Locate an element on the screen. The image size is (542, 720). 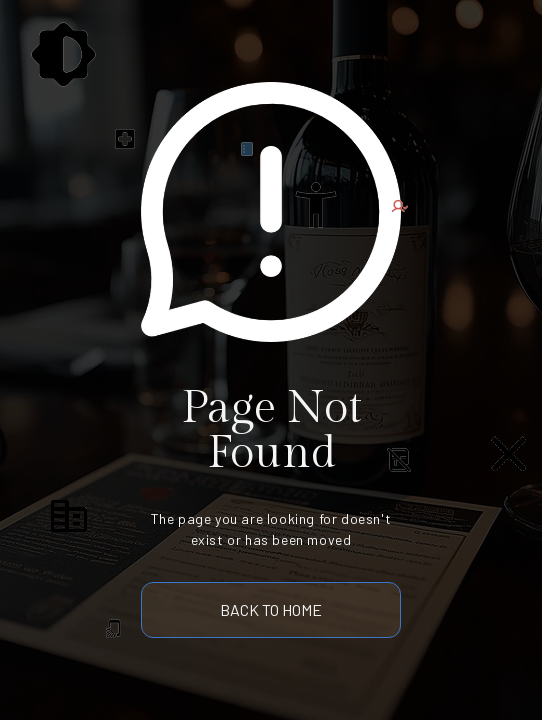
find nearby hospitals or medical facilities is located at coordinates (125, 139).